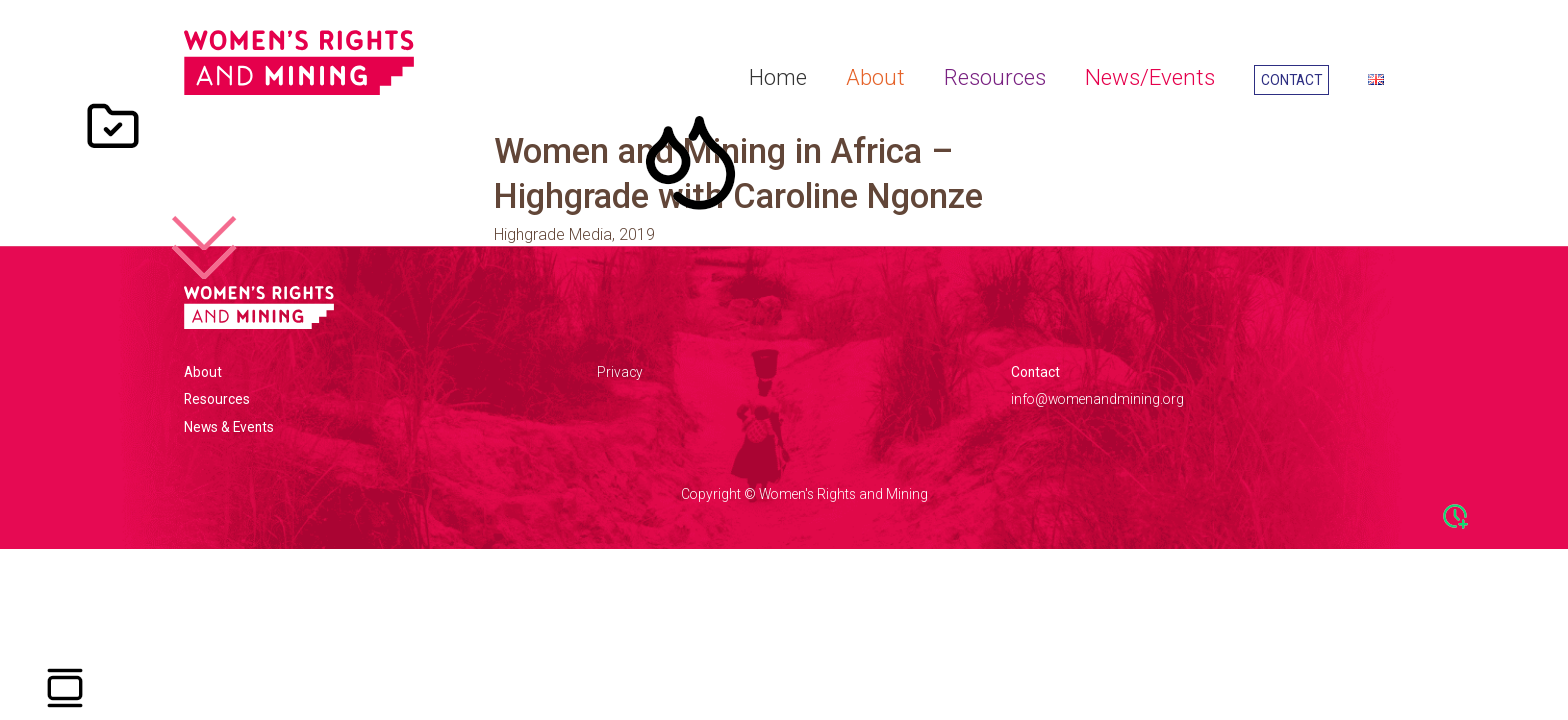 The height and width of the screenshot is (720, 1568). What do you see at coordinates (65, 688) in the screenshot?
I see `view images in a vertical gallery layout` at bounding box center [65, 688].